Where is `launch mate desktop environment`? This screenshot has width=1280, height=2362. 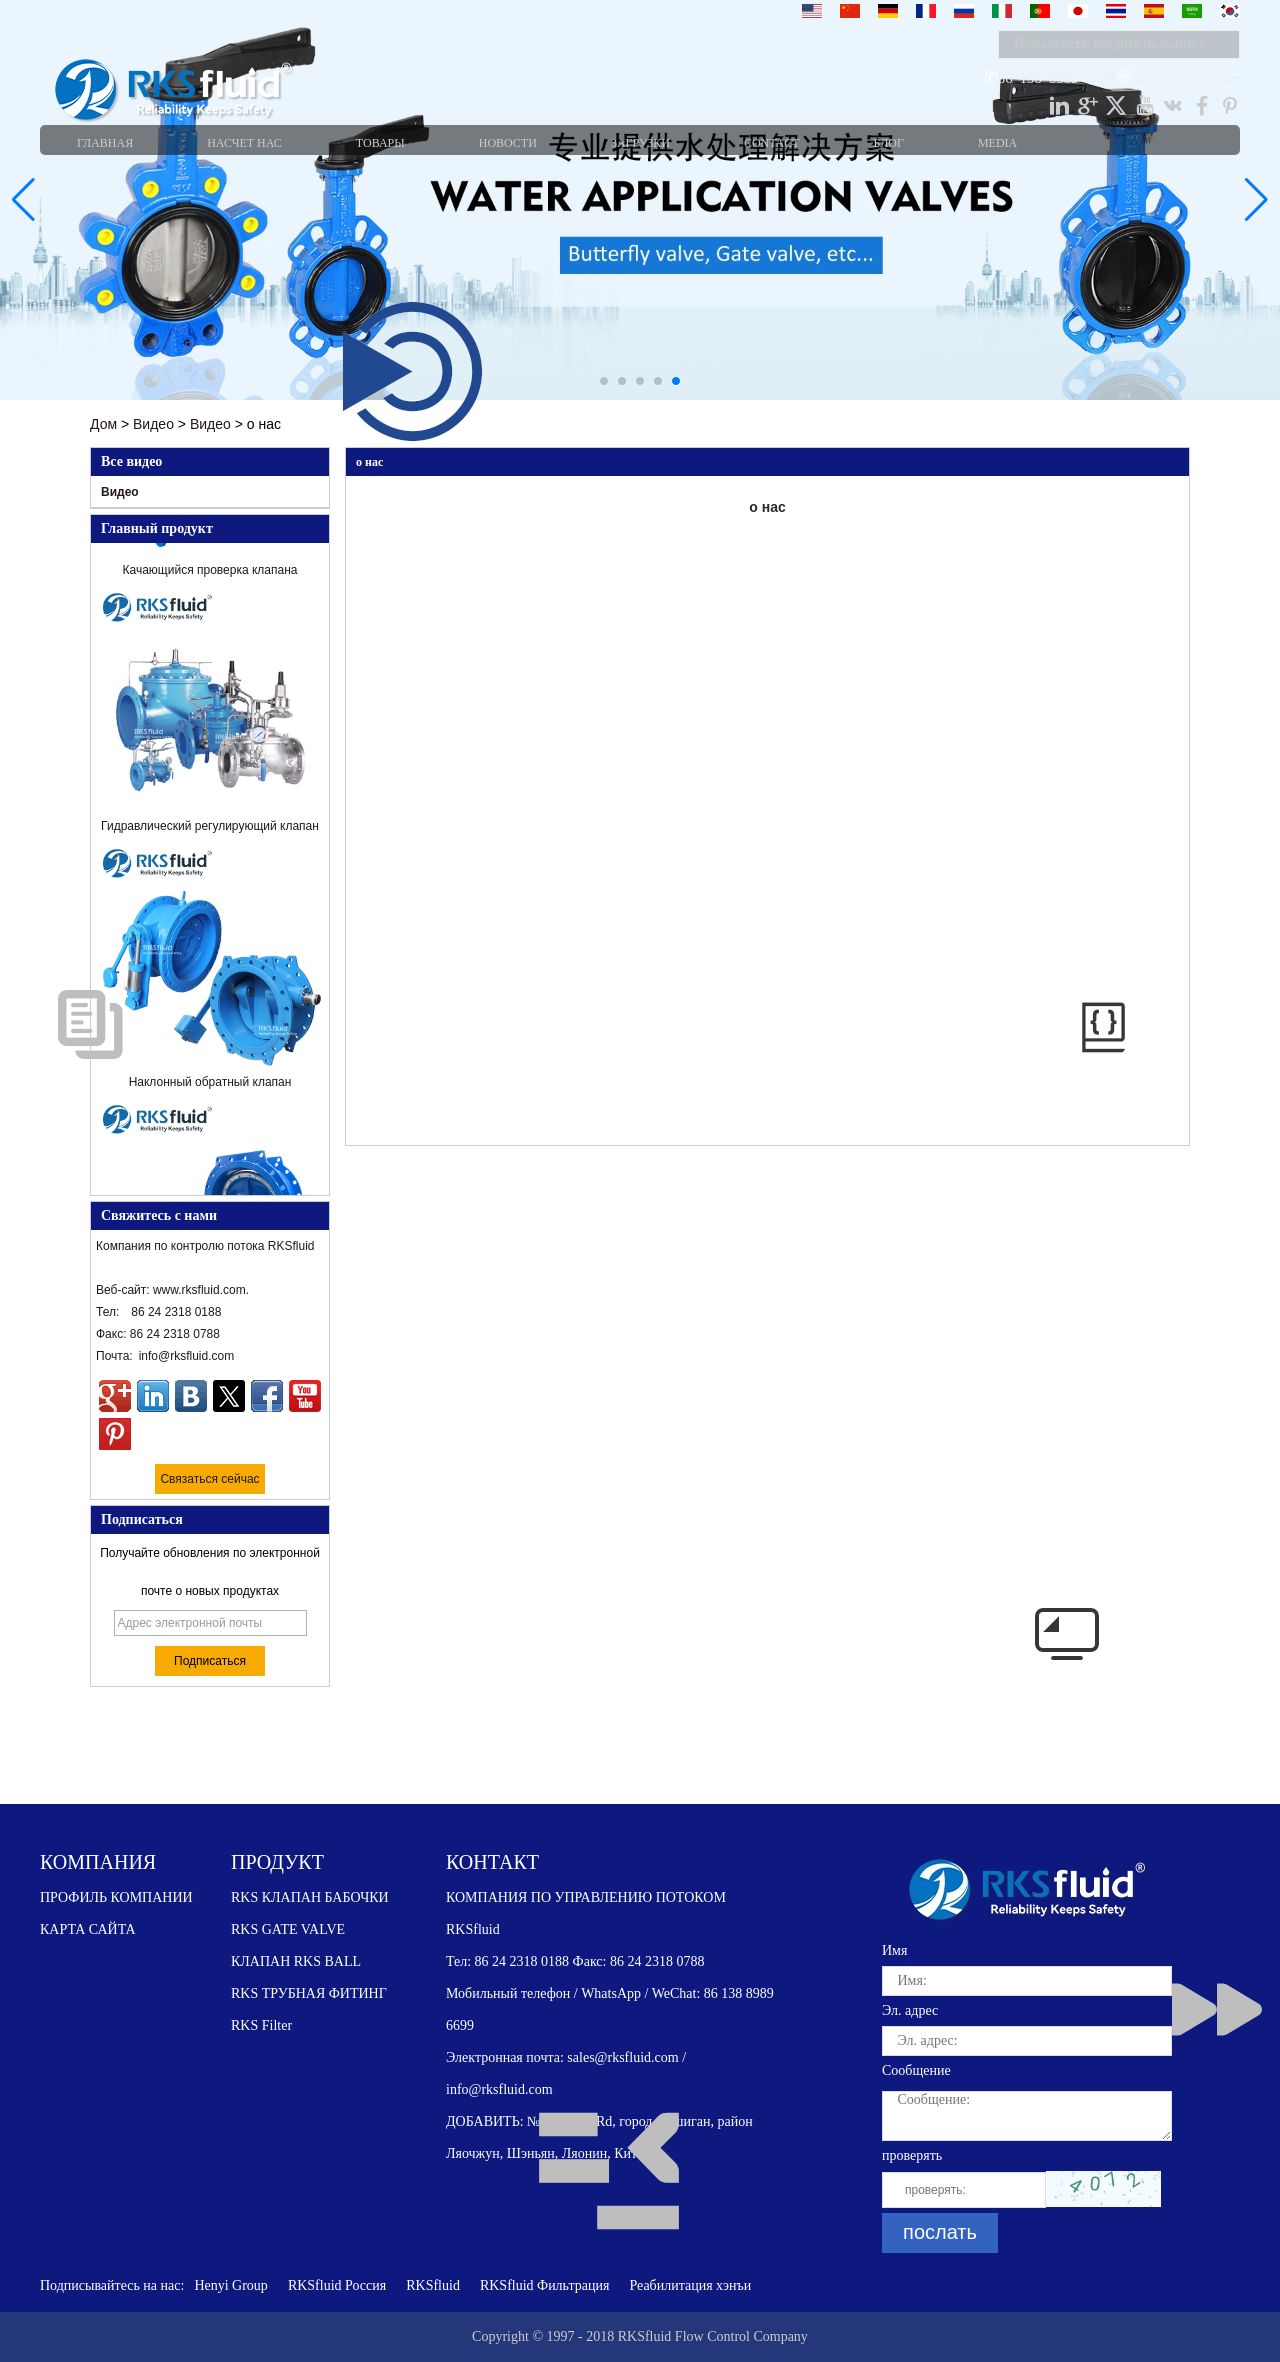
launch mate desktop environment is located at coordinates (412, 371).